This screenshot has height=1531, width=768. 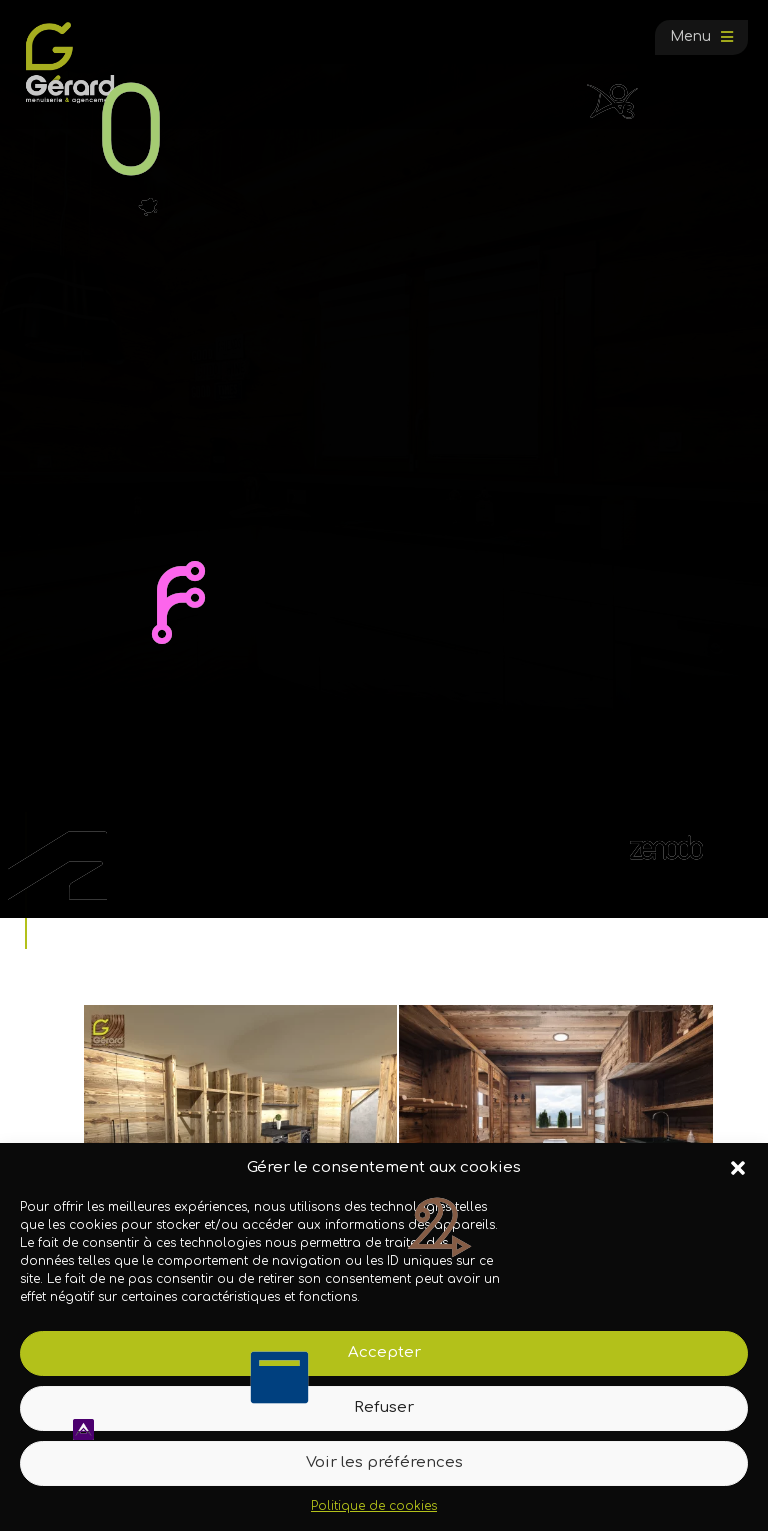 What do you see at coordinates (612, 101) in the screenshot?
I see `open Archive of Our Own (AO3) website` at bounding box center [612, 101].